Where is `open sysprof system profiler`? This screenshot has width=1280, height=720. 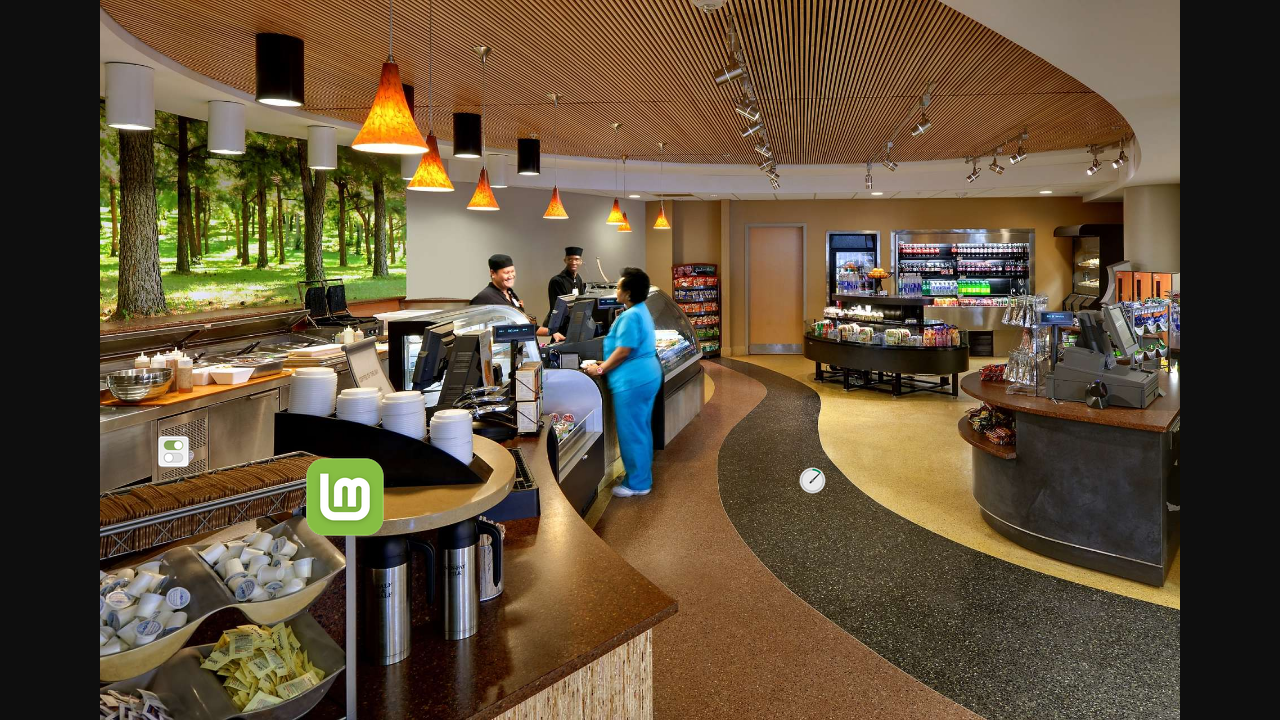 open sysprof system profiler is located at coordinates (812, 480).